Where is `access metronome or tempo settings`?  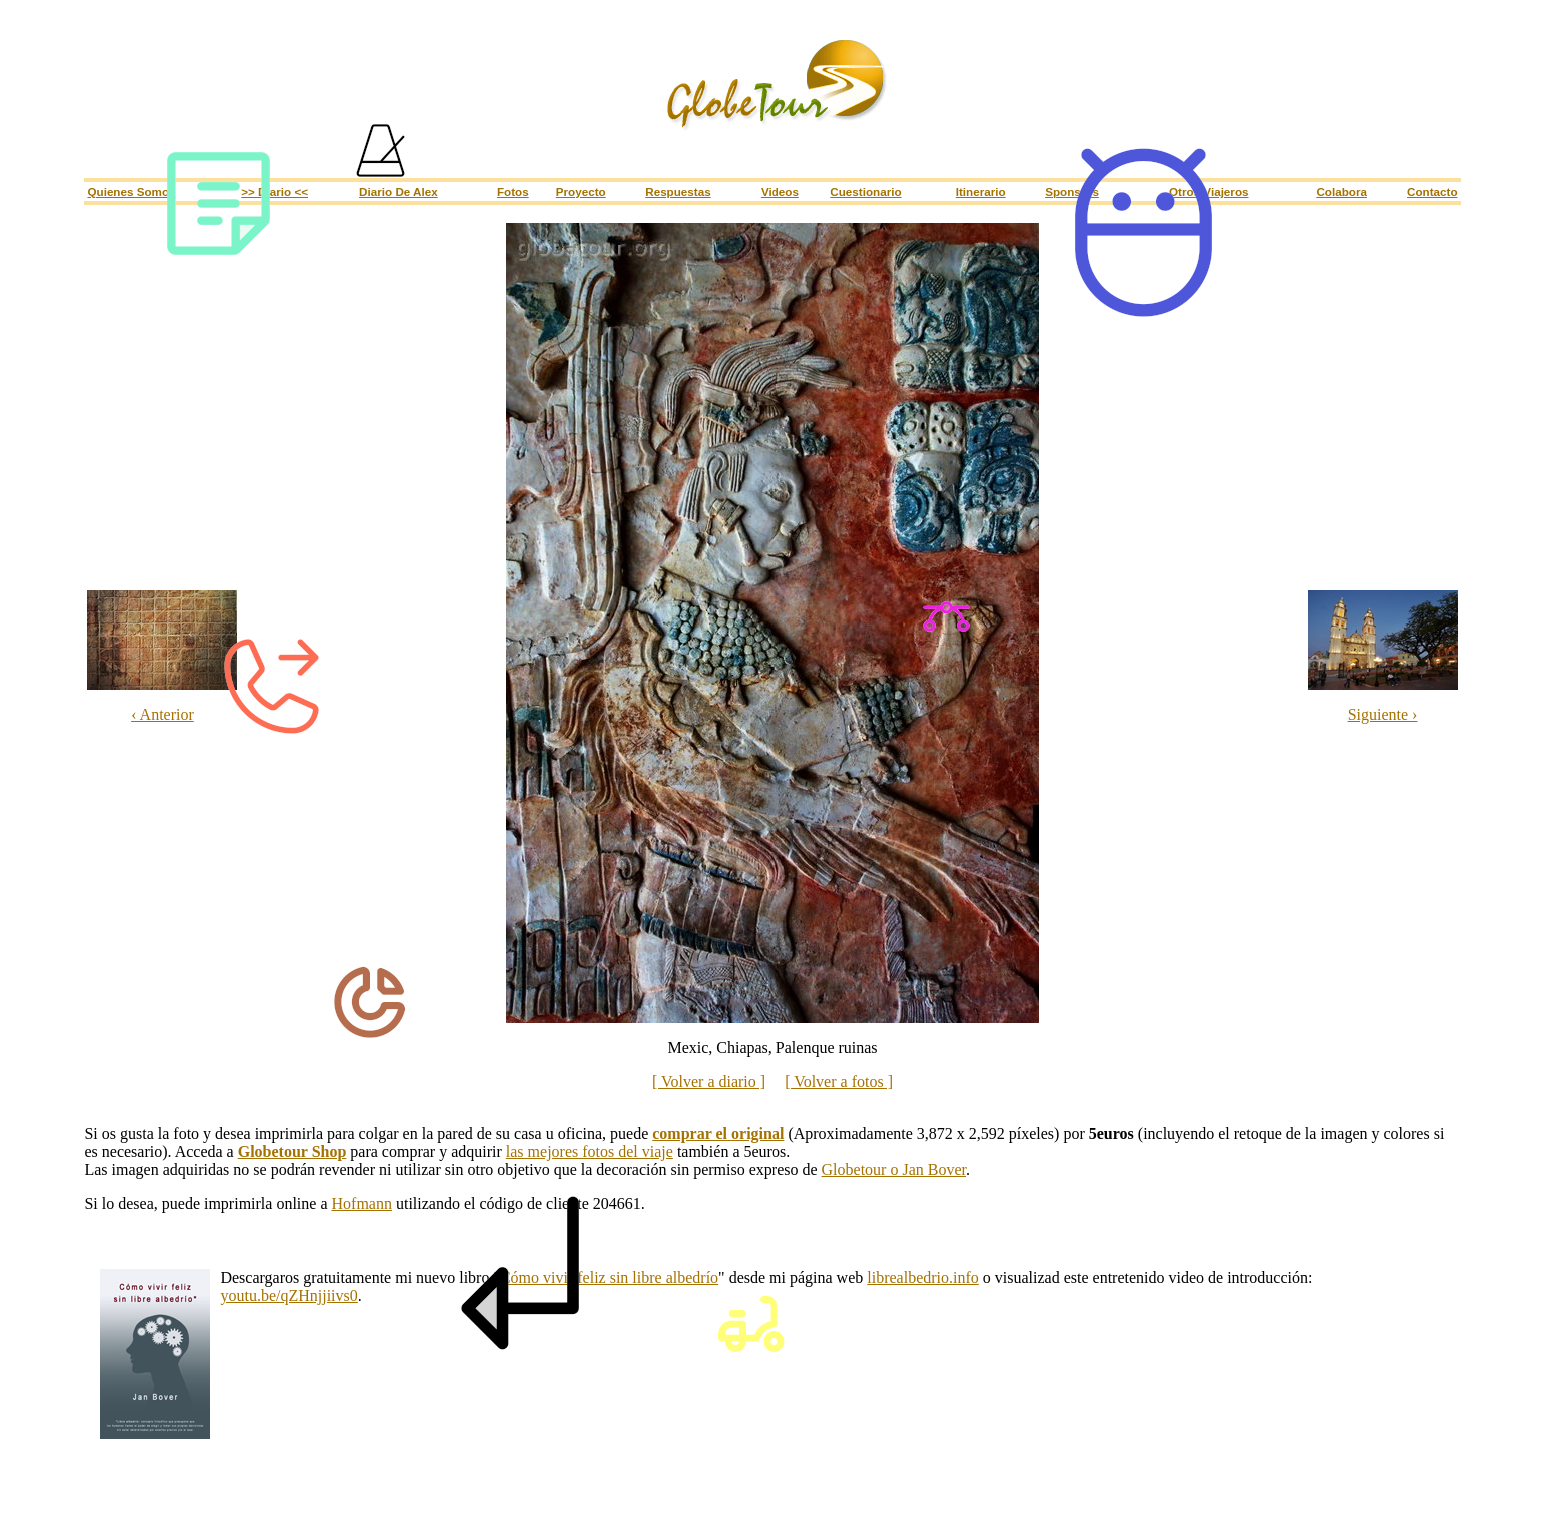 access metronome or tempo settings is located at coordinates (380, 150).